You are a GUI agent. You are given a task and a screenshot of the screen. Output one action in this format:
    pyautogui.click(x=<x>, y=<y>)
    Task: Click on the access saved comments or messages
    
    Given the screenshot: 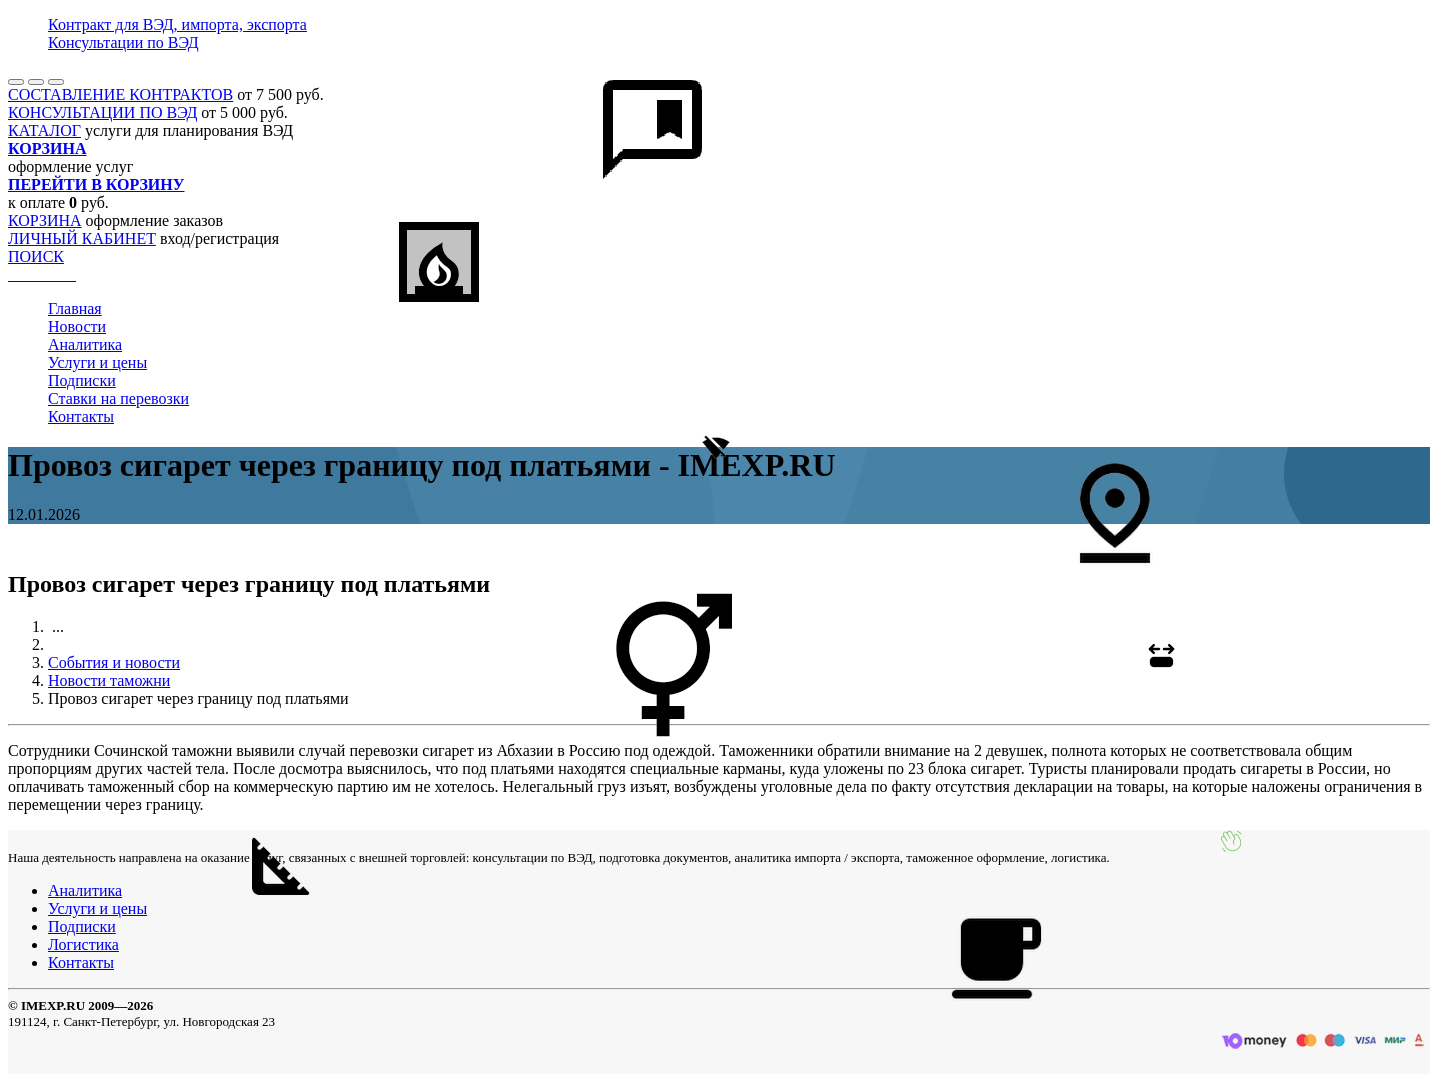 What is the action you would take?
    pyautogui.click(x=652, y=129)
    